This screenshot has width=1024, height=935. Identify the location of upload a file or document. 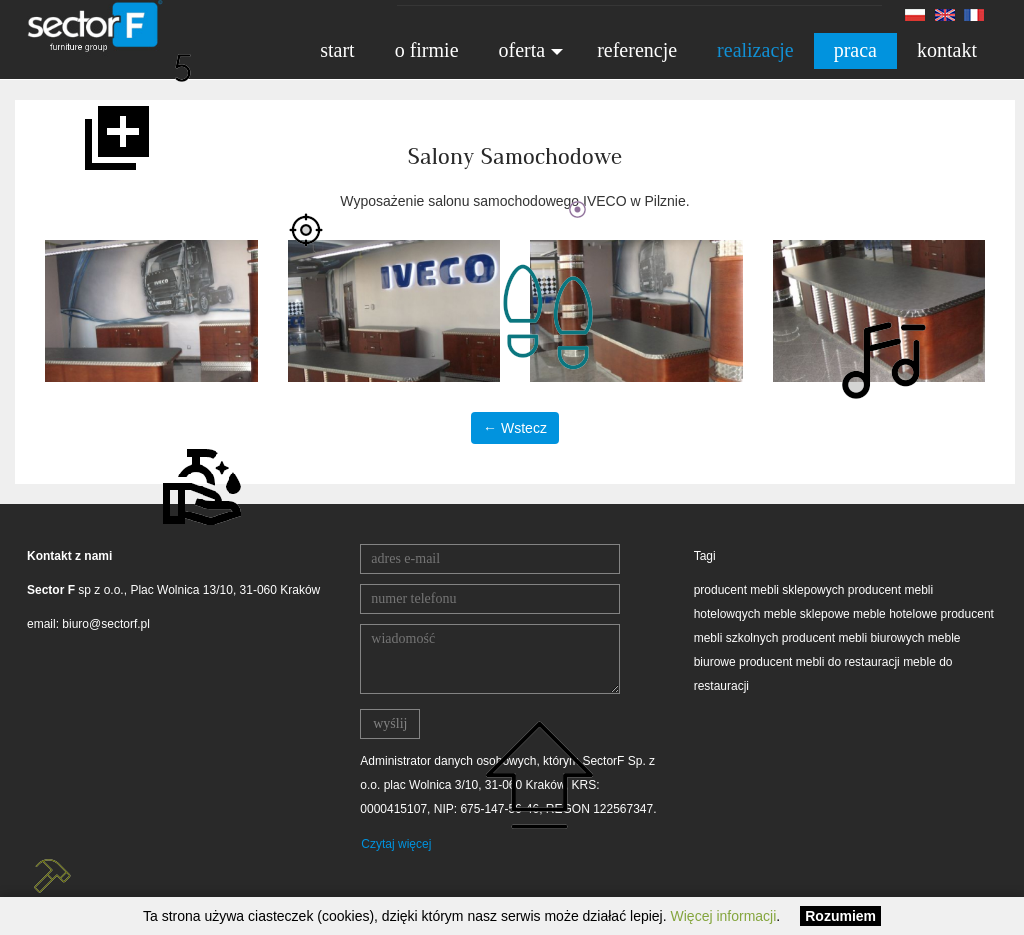
(539, 779).